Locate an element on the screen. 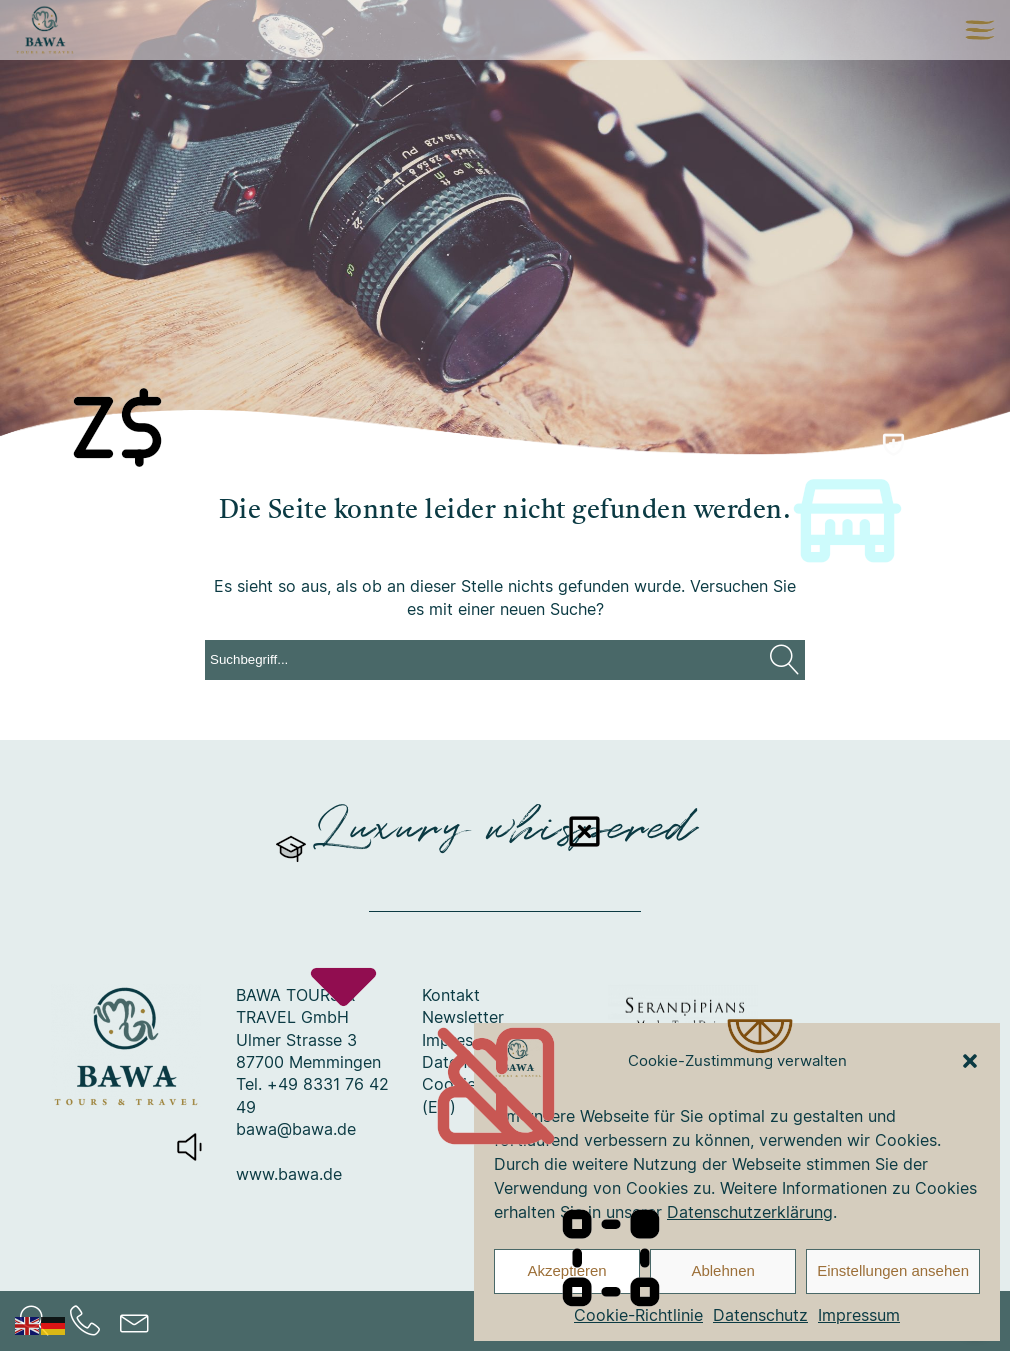 The image size is (1010, 1351). add new security protection is located at coordinates (893, 443).